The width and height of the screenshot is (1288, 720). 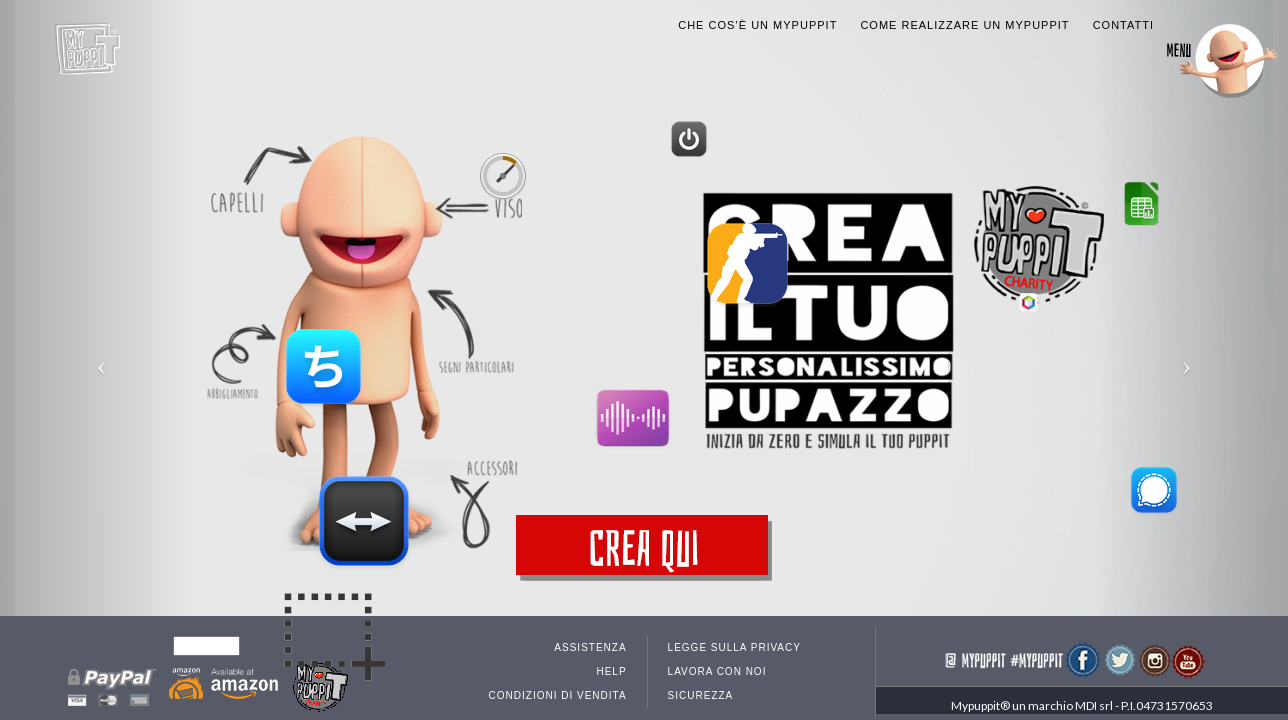 I want to click on open TeamViewer for remote desktop access, so click(x=364, y=521).